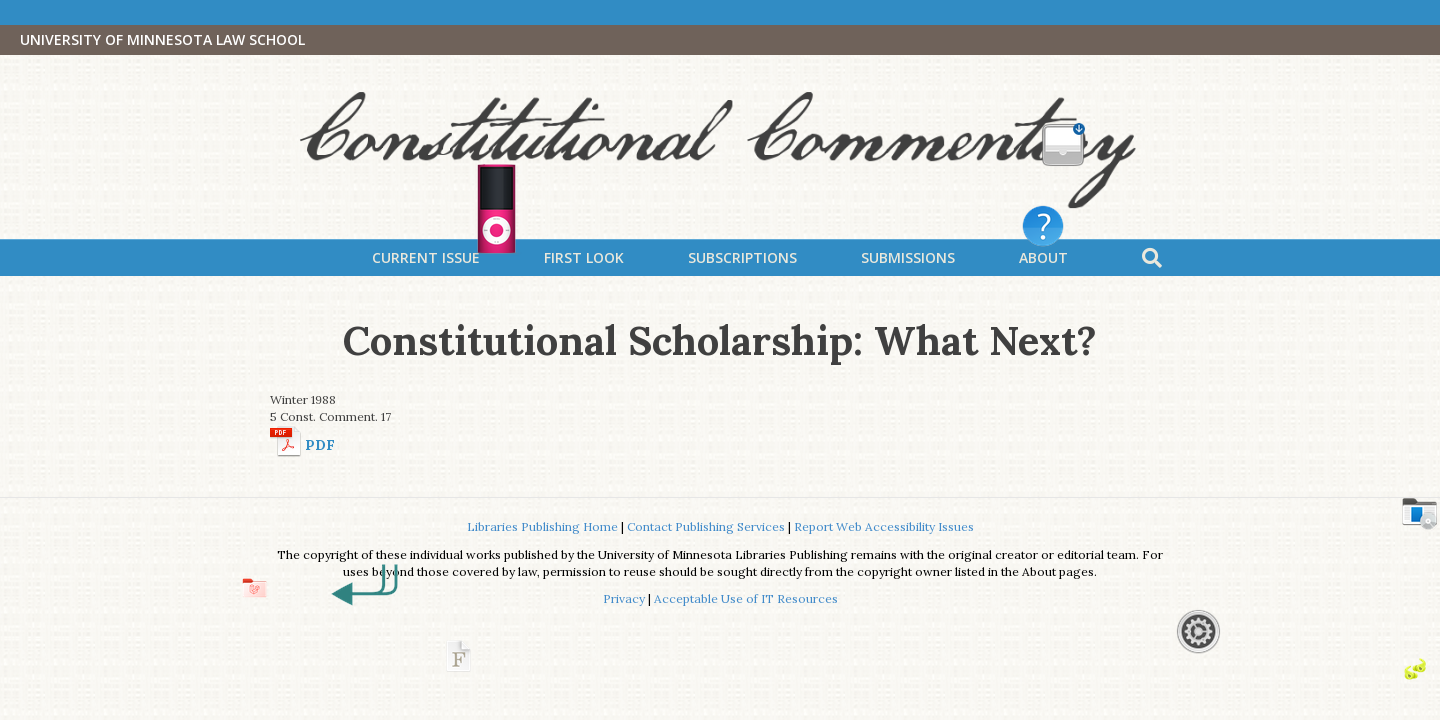 The image size is (1440, 720). I want to click on open the help center or documentation, so click(1043, 226).